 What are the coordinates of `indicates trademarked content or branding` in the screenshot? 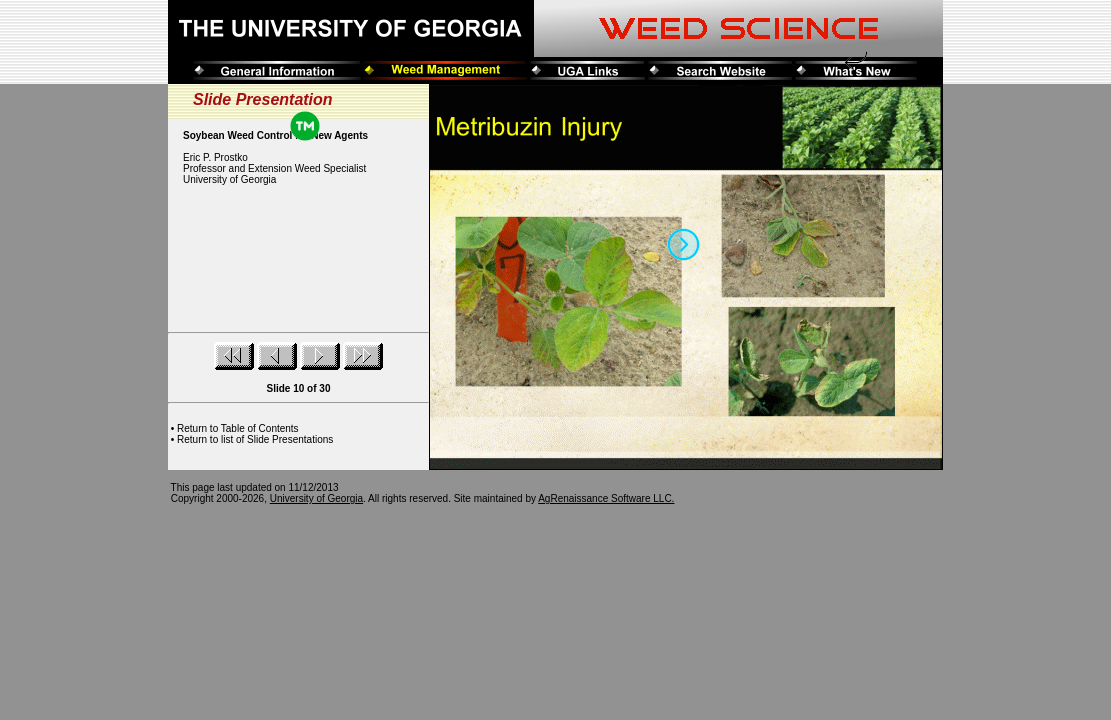 It's located at (305, 126).